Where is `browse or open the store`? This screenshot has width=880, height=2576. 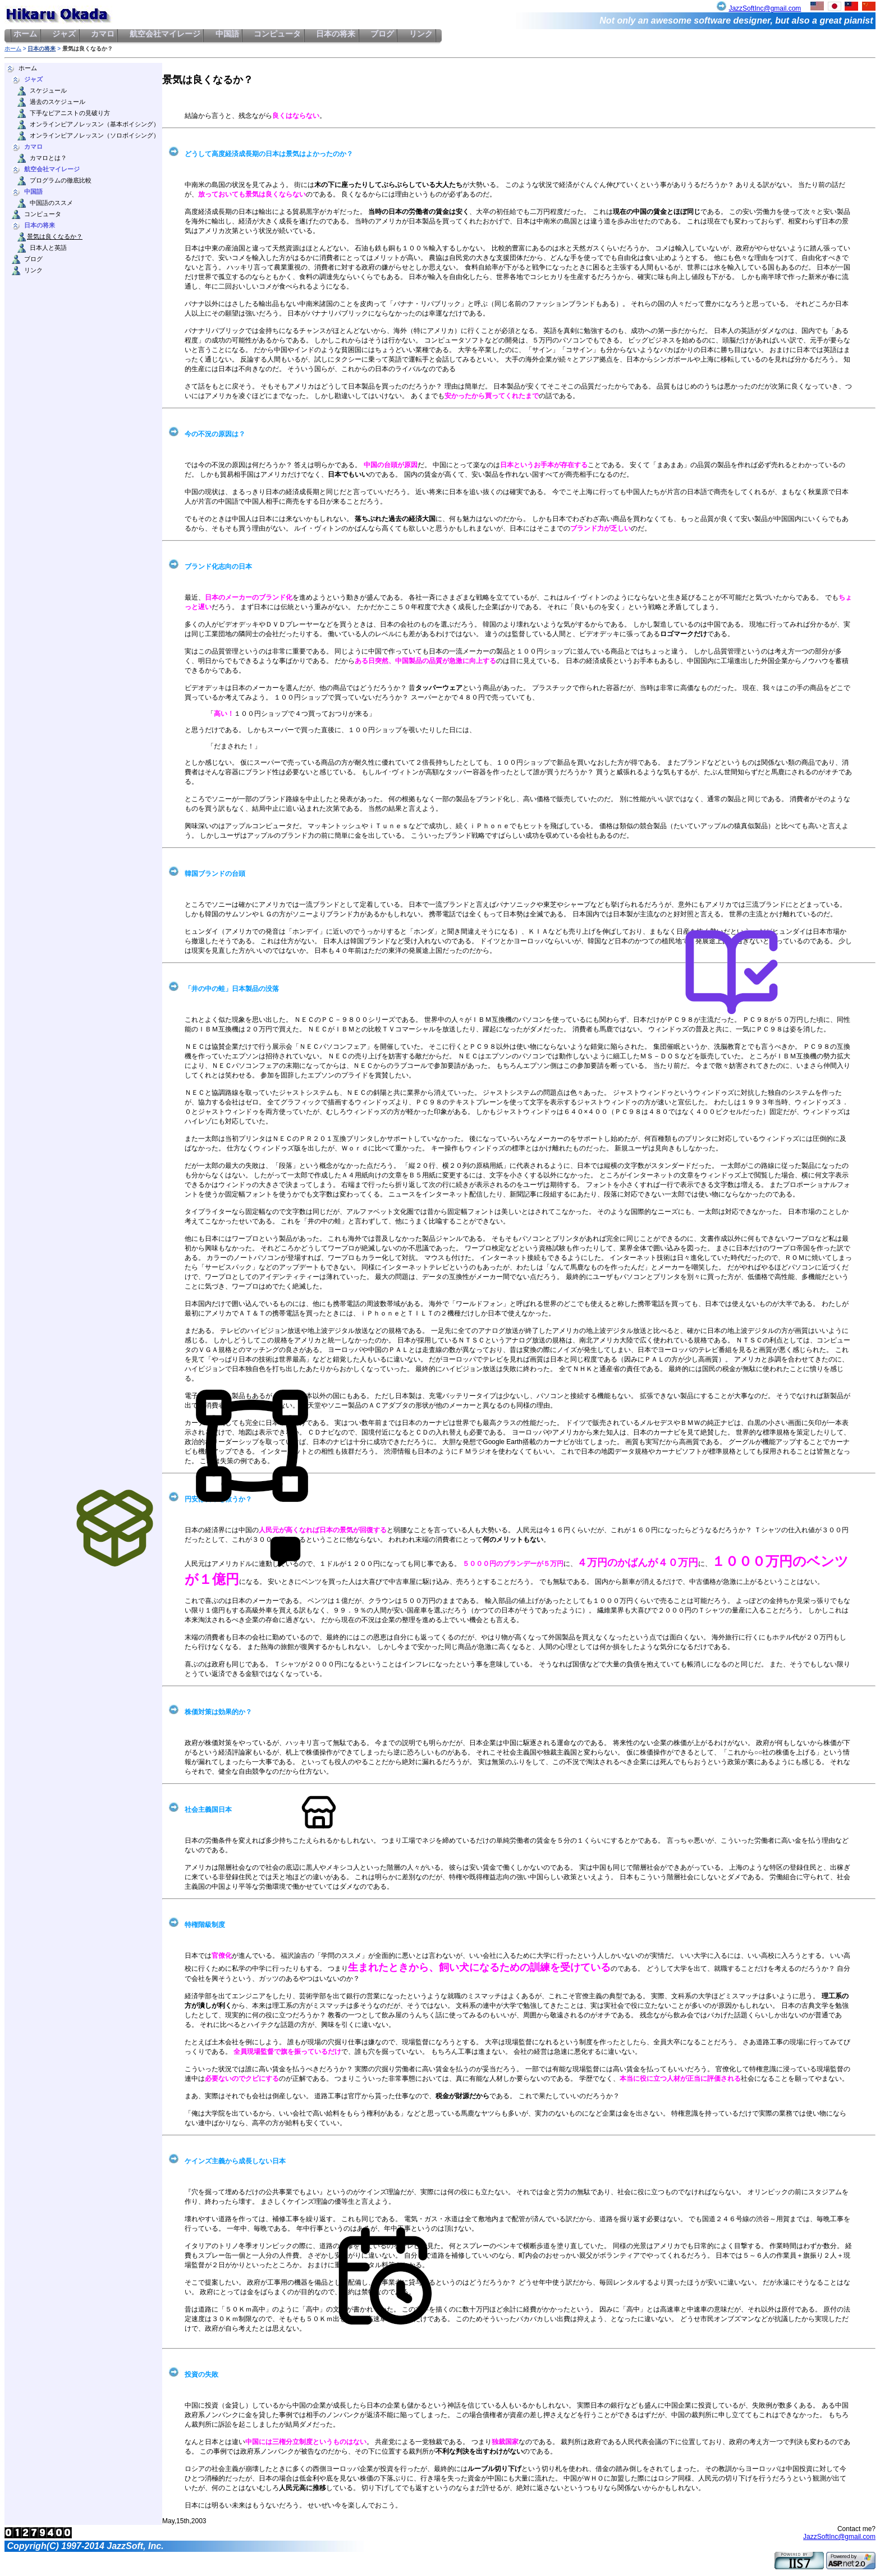 browse or open the store is located at coordinates (319, 1813).